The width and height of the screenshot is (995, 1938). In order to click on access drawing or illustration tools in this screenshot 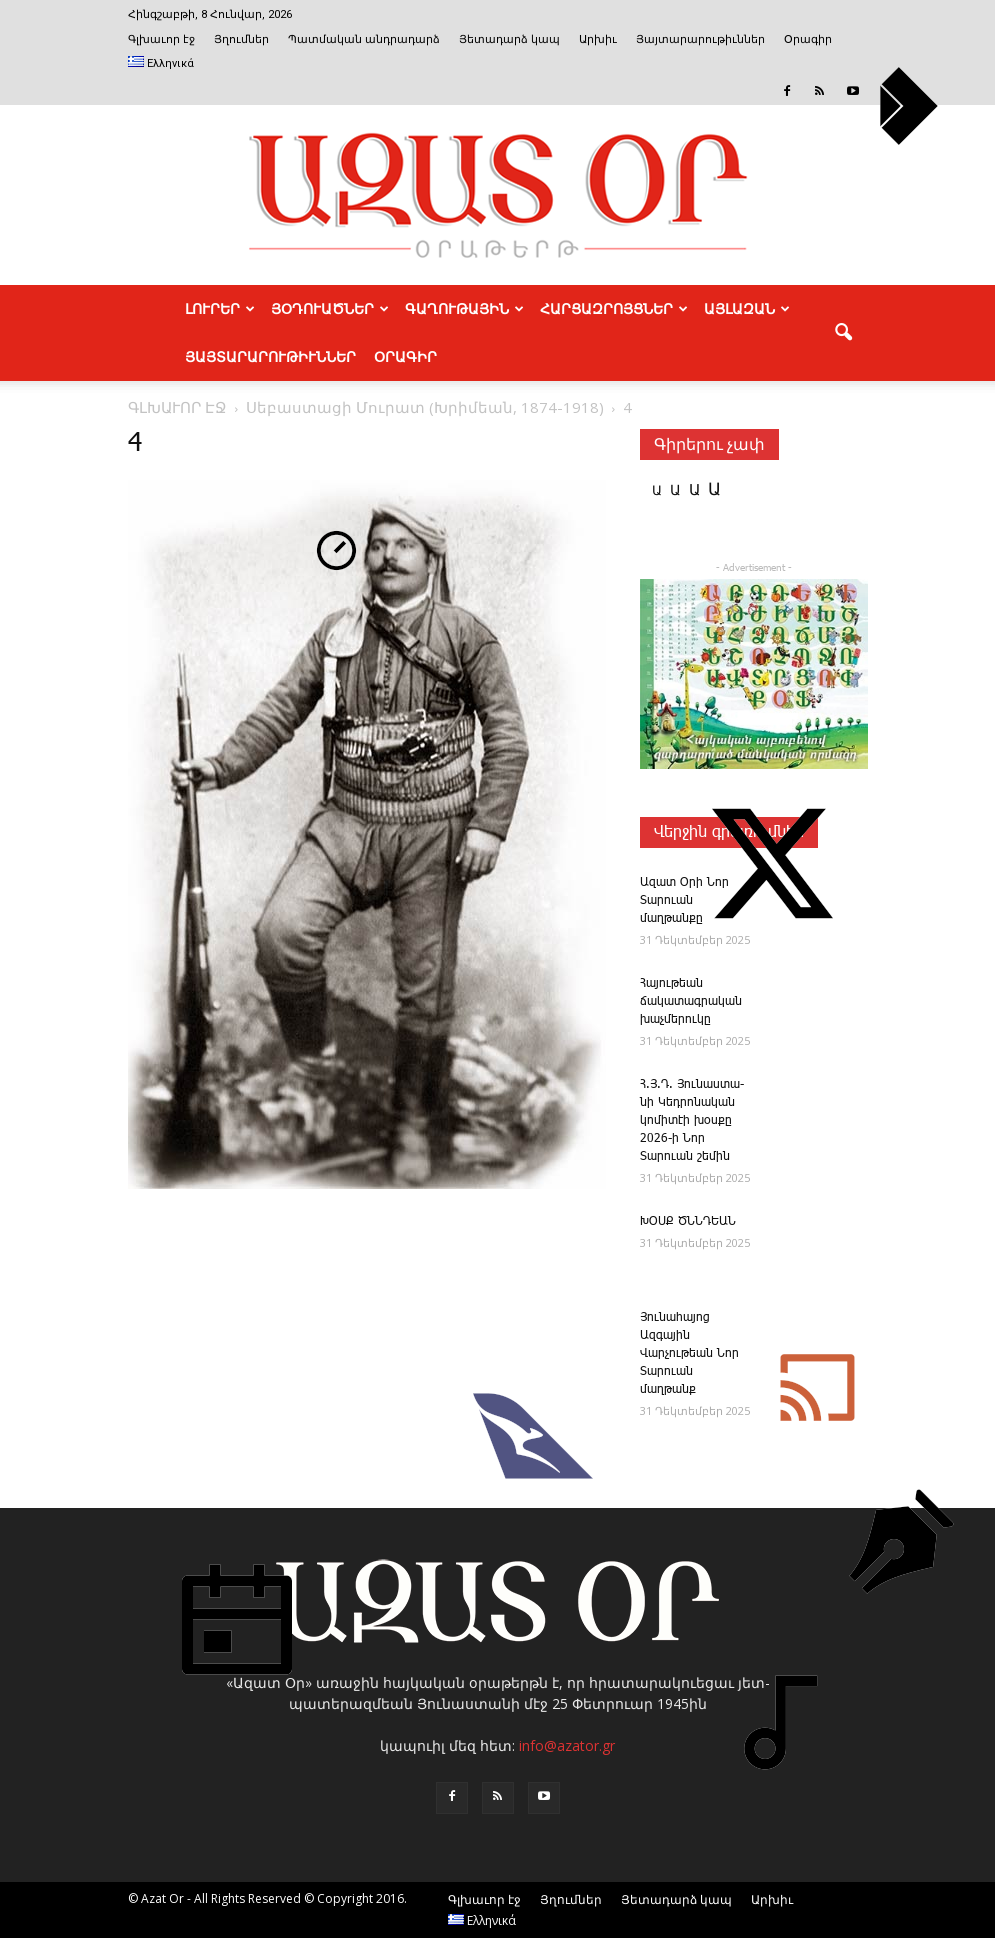, I will do `click(897, 1540)`.